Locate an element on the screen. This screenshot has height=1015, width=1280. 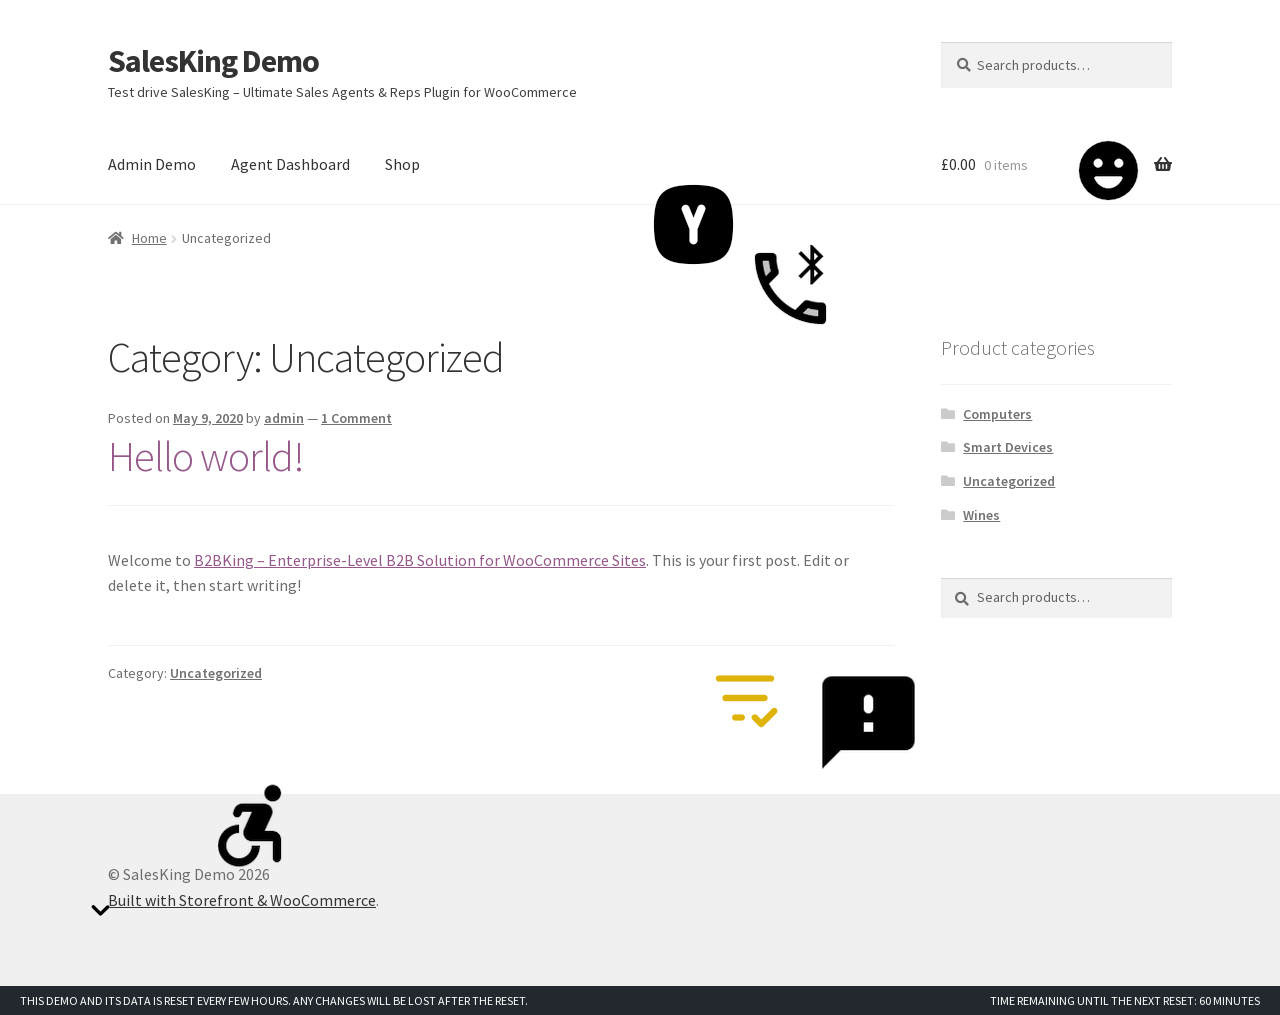
submit feedback or comments is located at coordinates (868, 722).